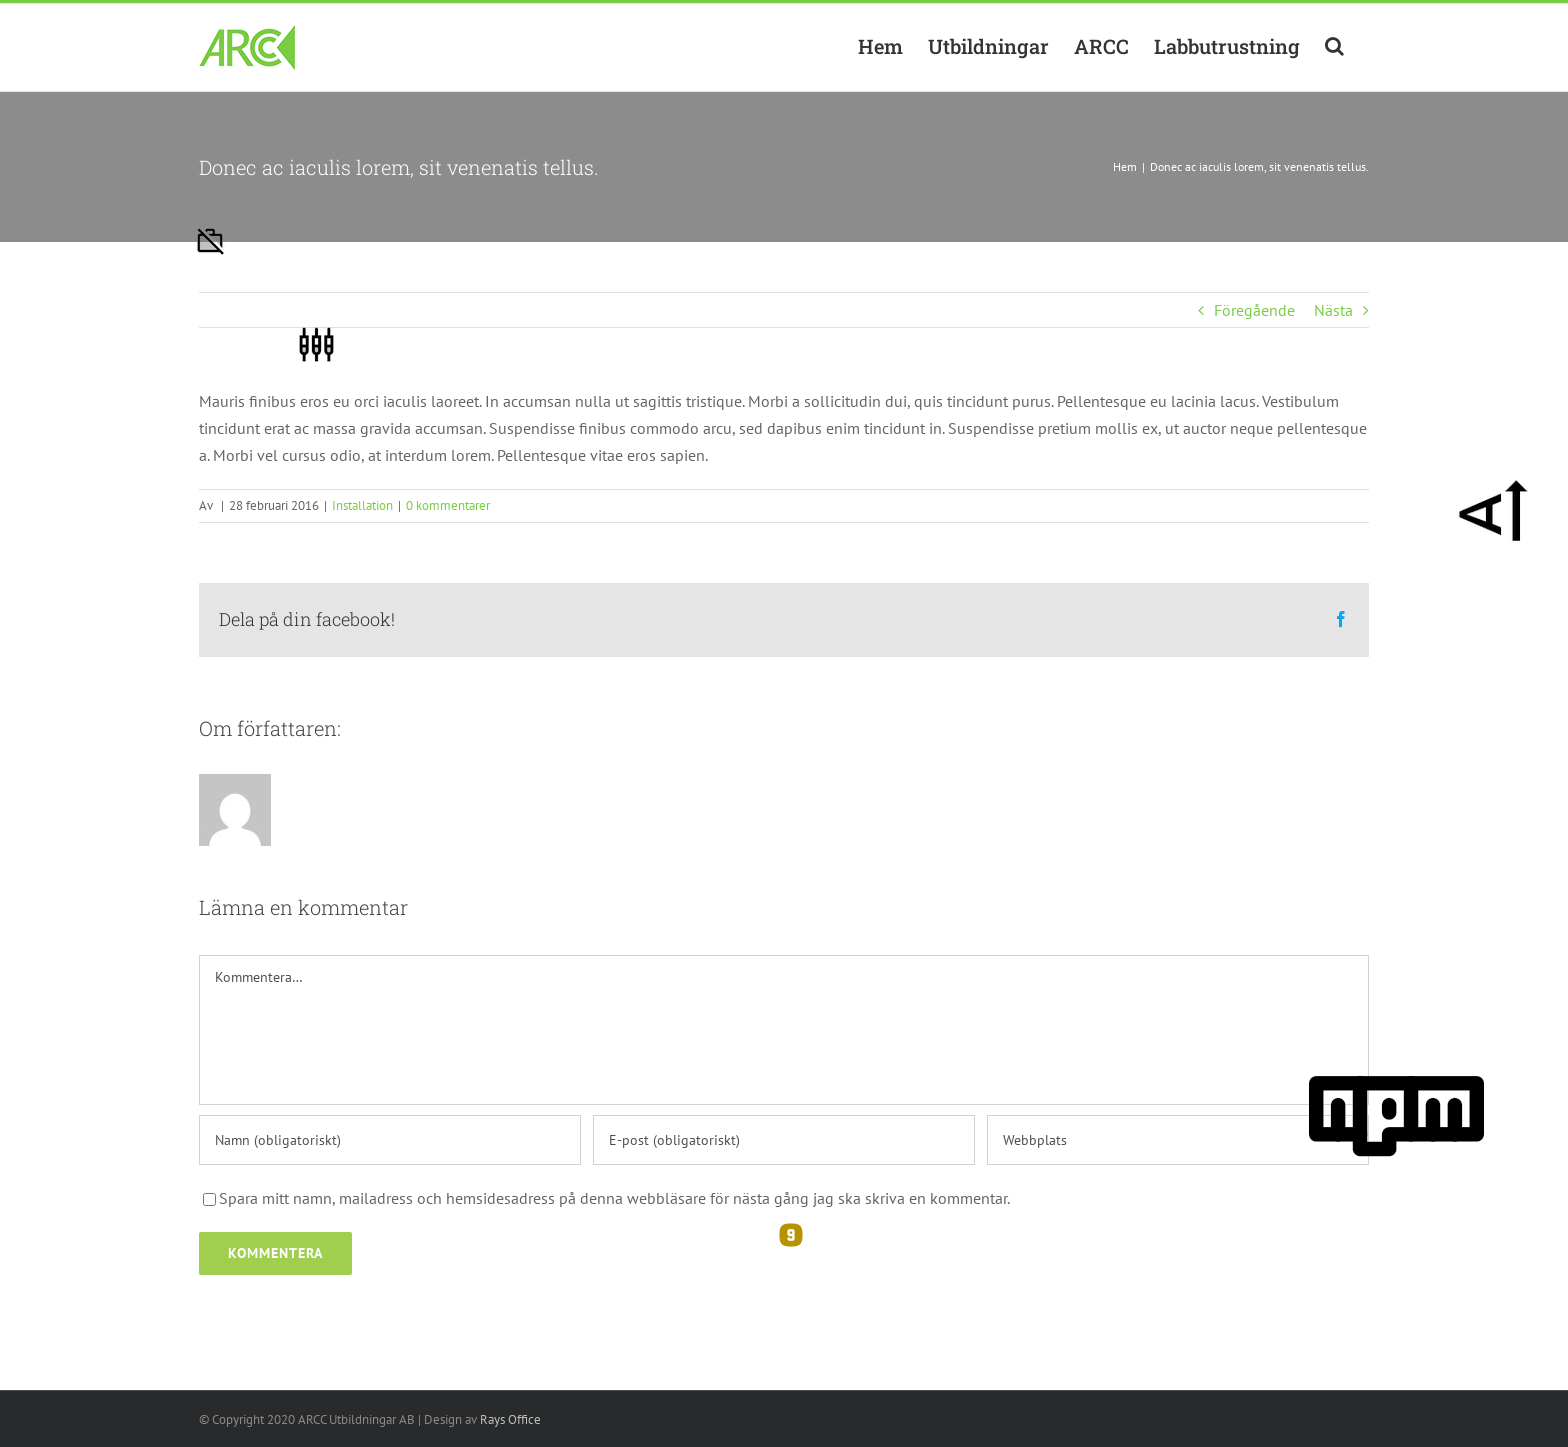 The height and width of the screenshot is (1447, 1568). I want to click on rotate text direction upward, so click(1493, 510).